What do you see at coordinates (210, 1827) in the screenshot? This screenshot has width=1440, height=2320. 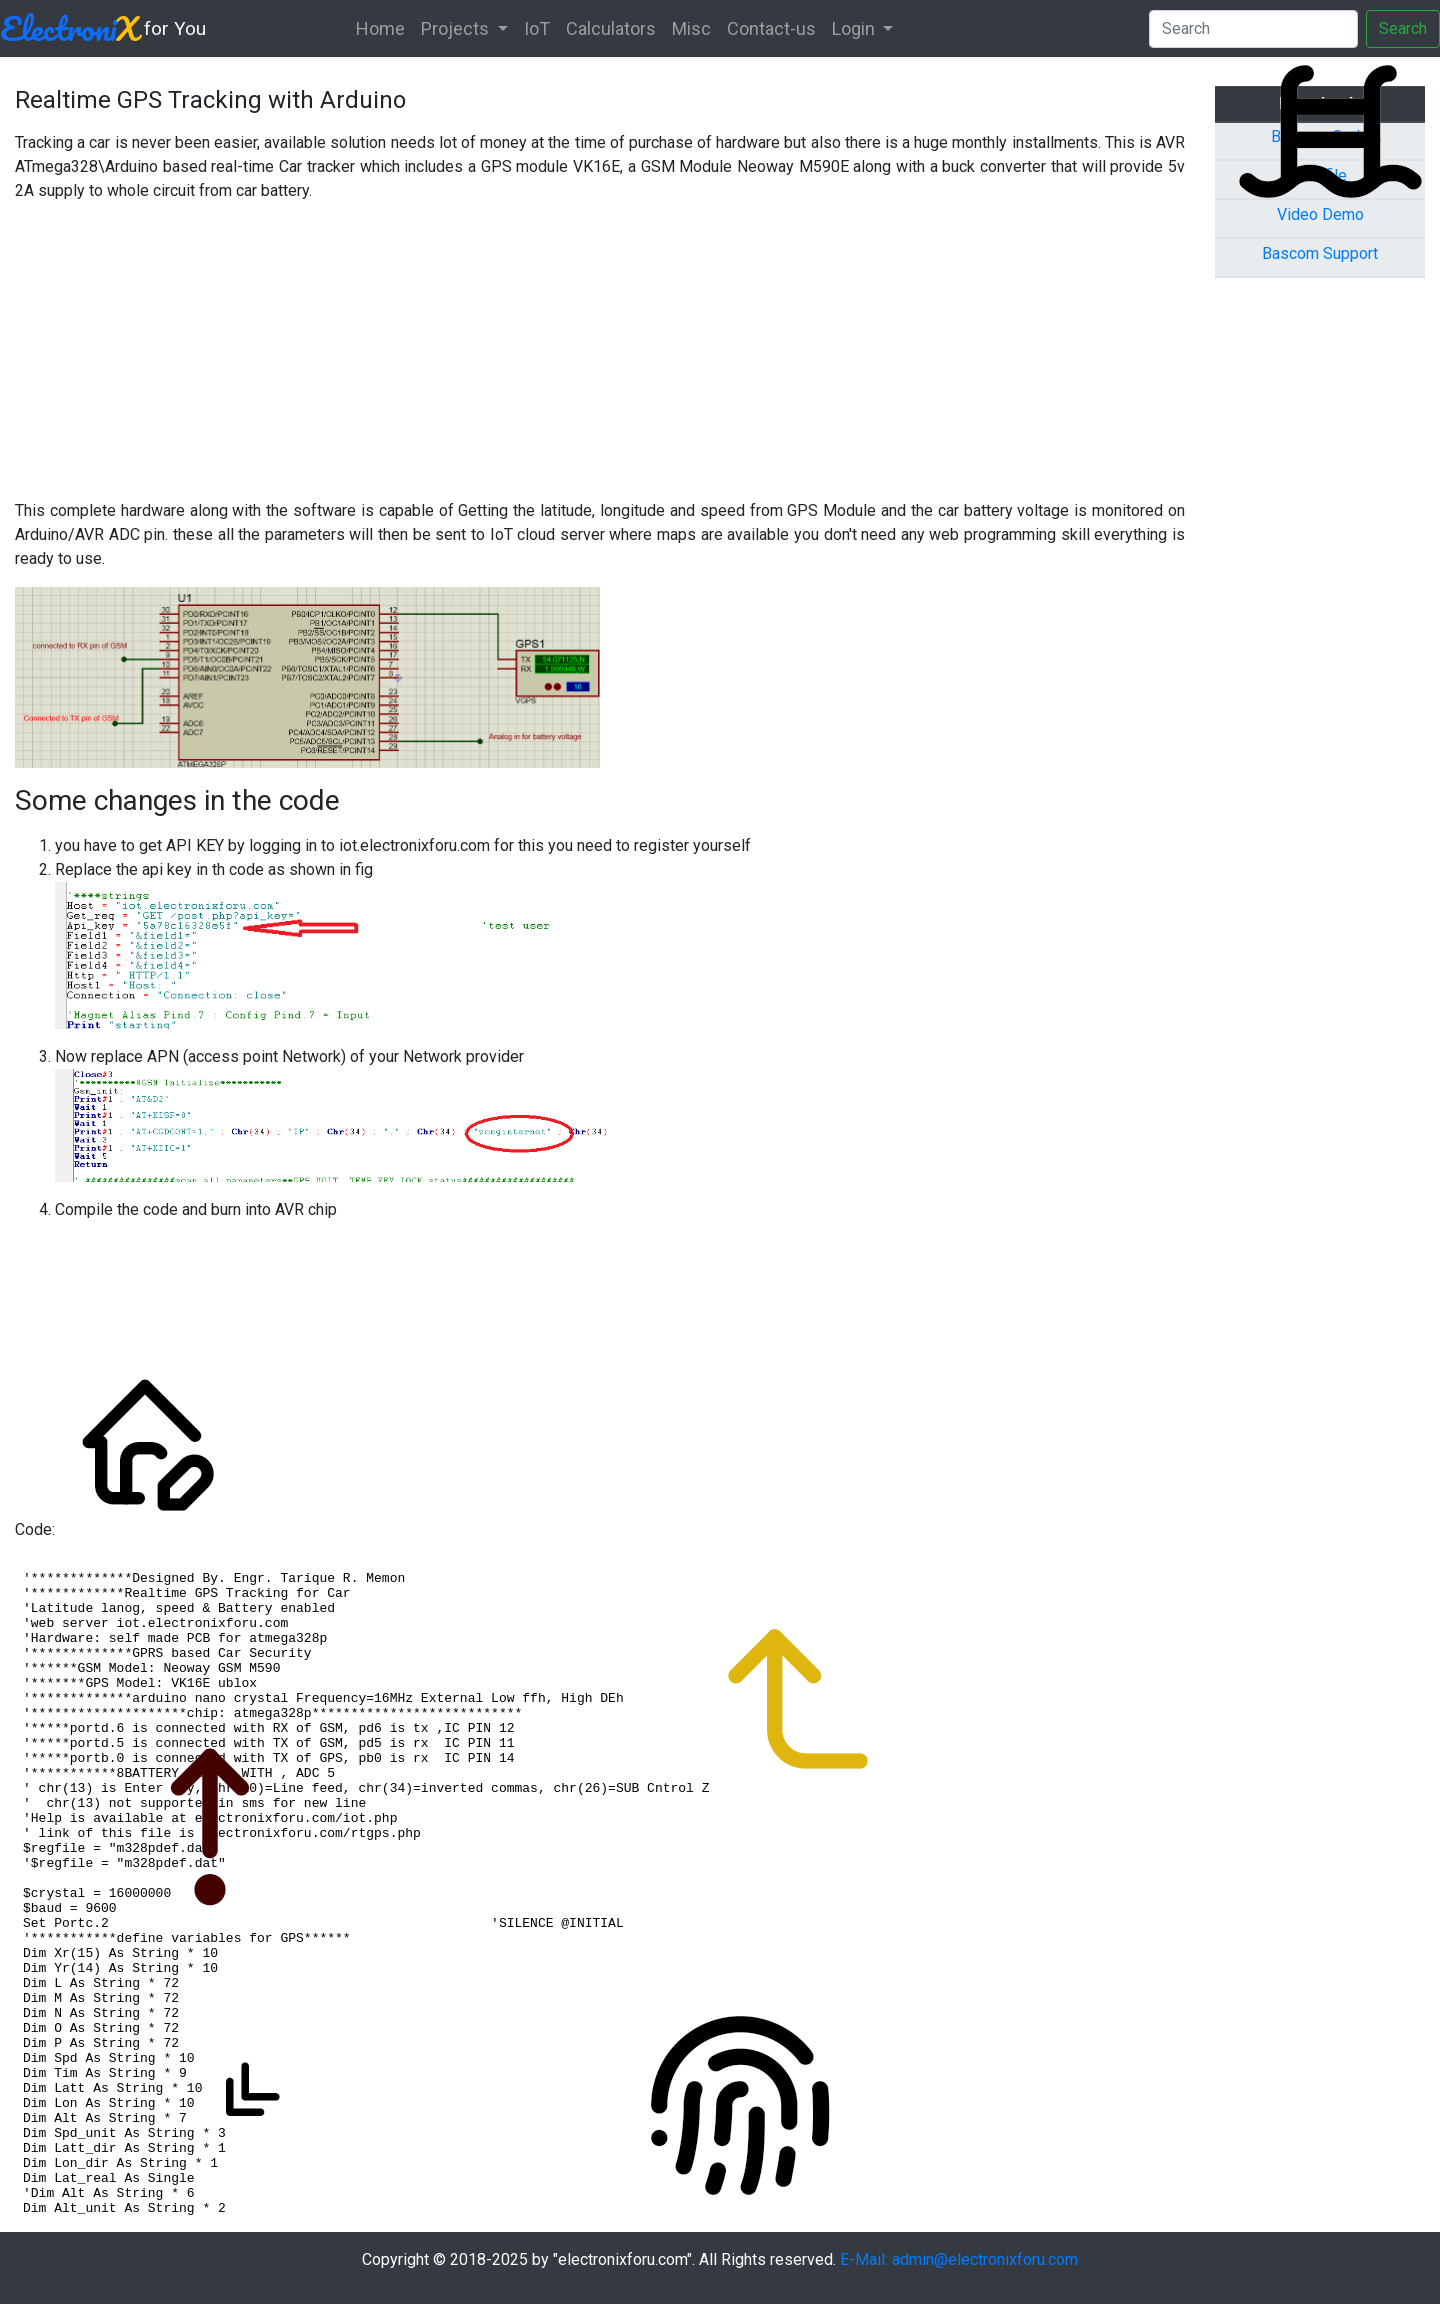 I see `step out of current function in debugger` at bounding box center [210, 1827].